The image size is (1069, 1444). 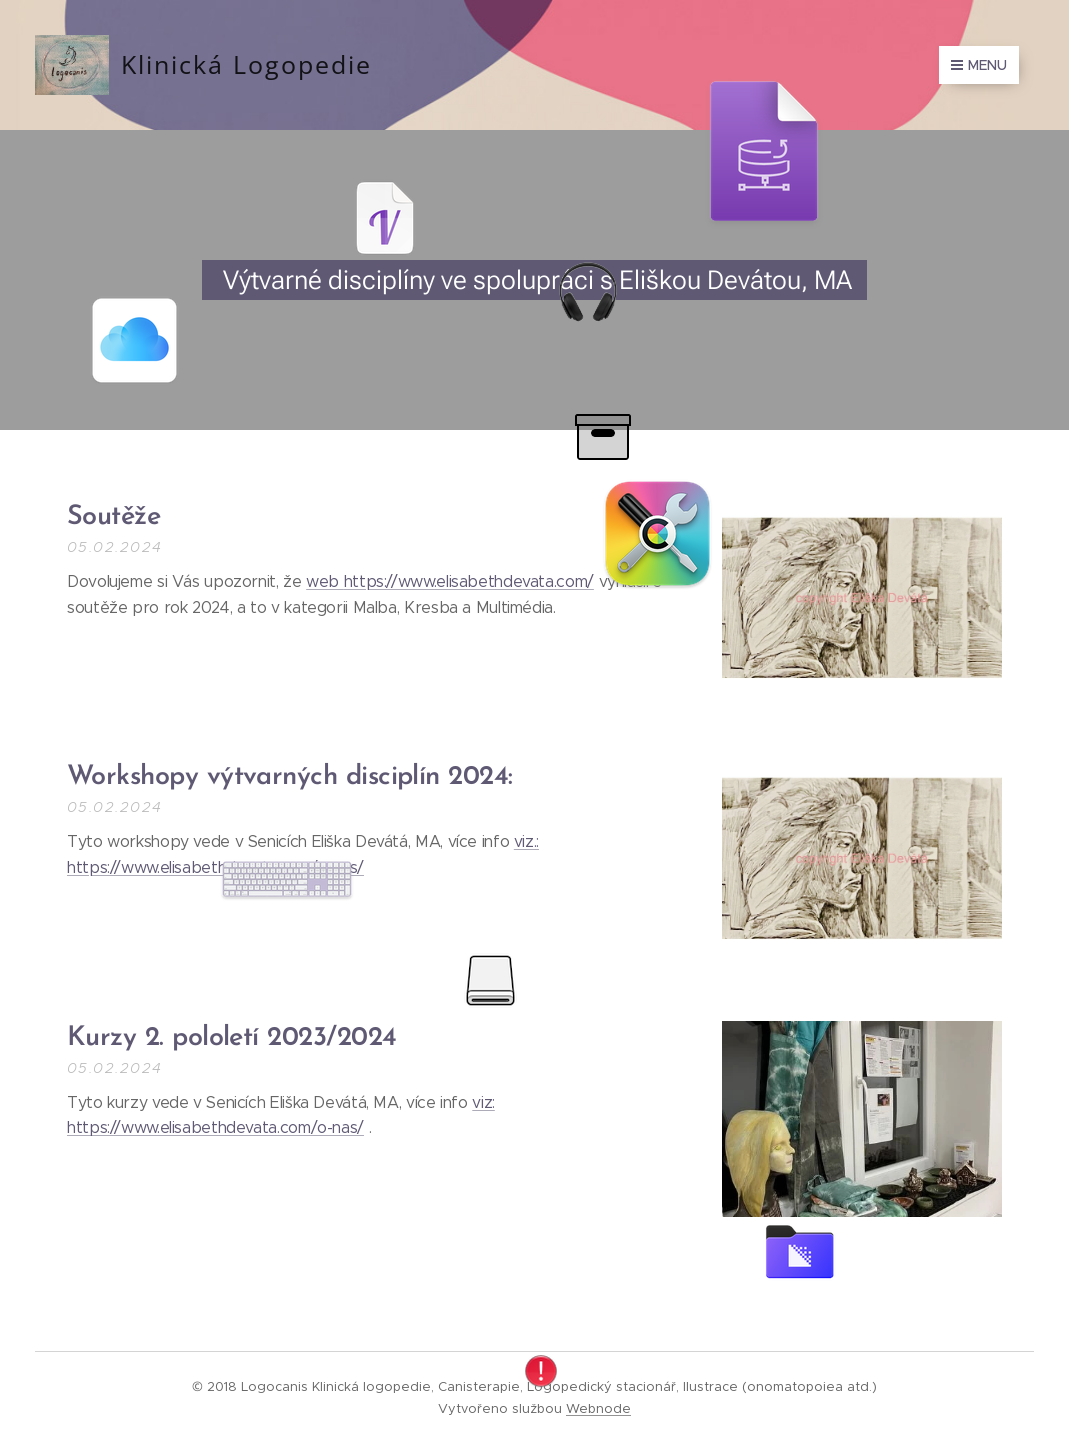 I want to click on access removable disk in sidebar, so click(x=490, y=980).